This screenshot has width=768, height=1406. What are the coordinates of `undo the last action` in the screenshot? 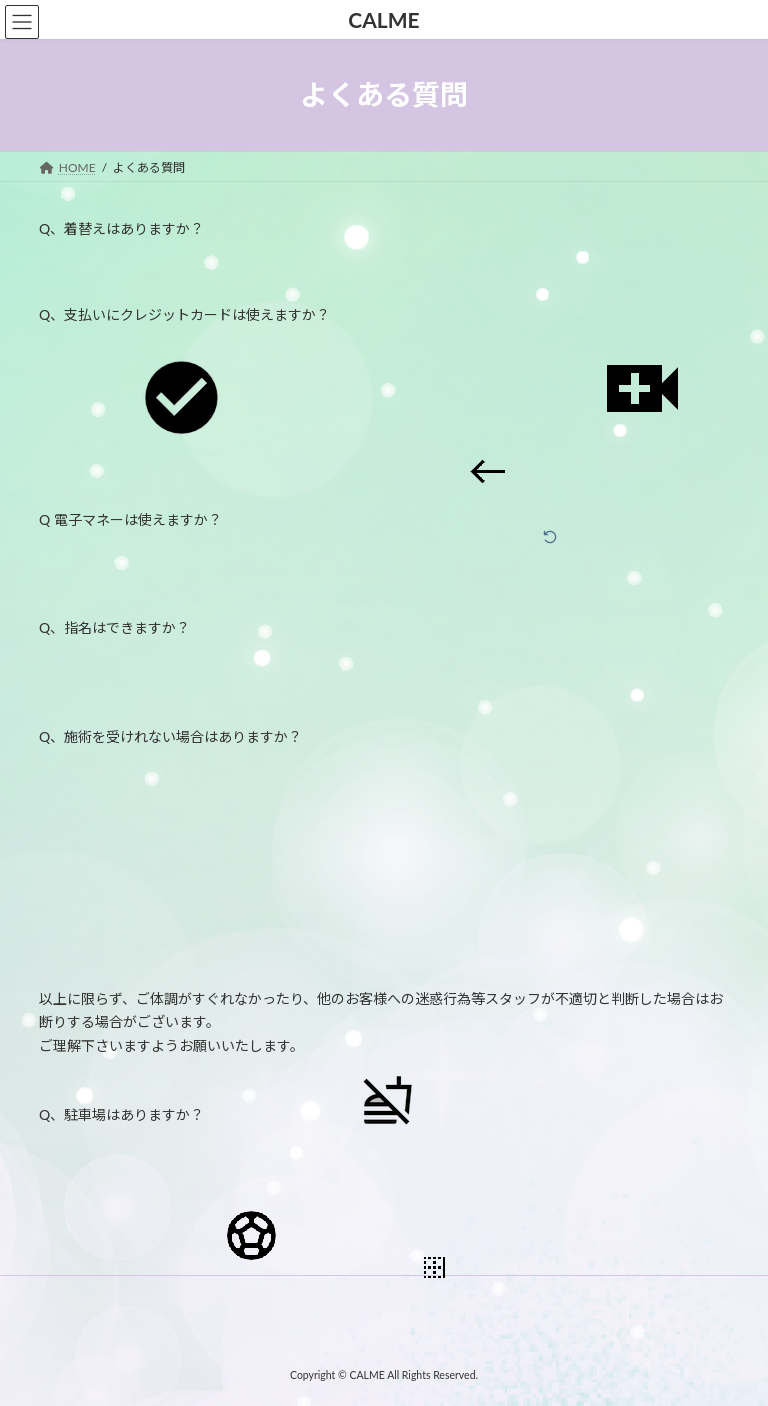 It's located at (550, 537).